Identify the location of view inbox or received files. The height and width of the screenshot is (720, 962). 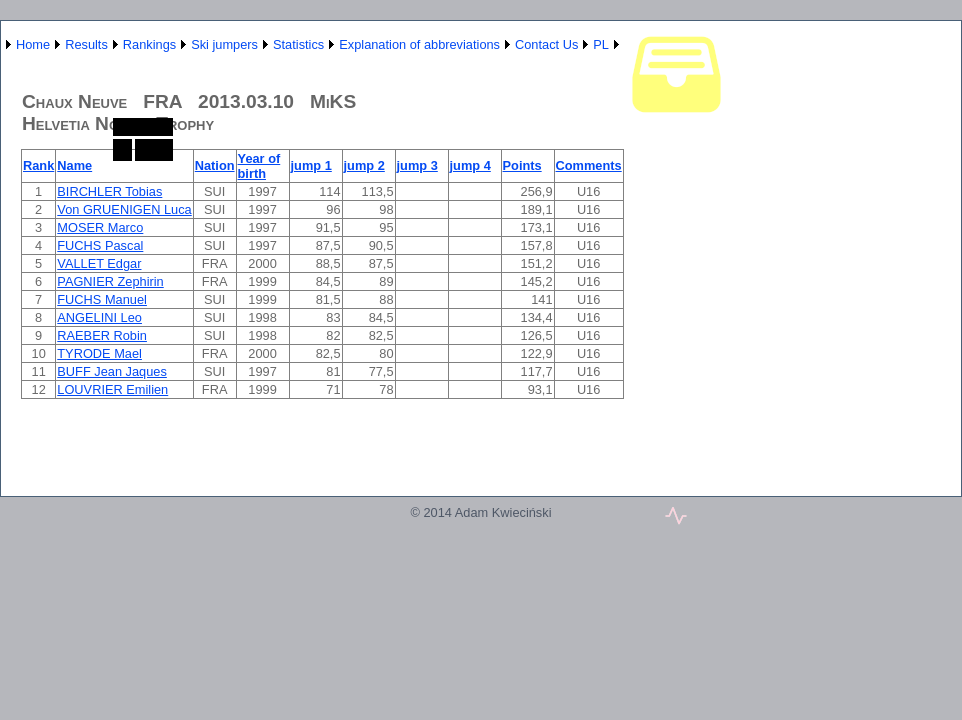
(676, 74).